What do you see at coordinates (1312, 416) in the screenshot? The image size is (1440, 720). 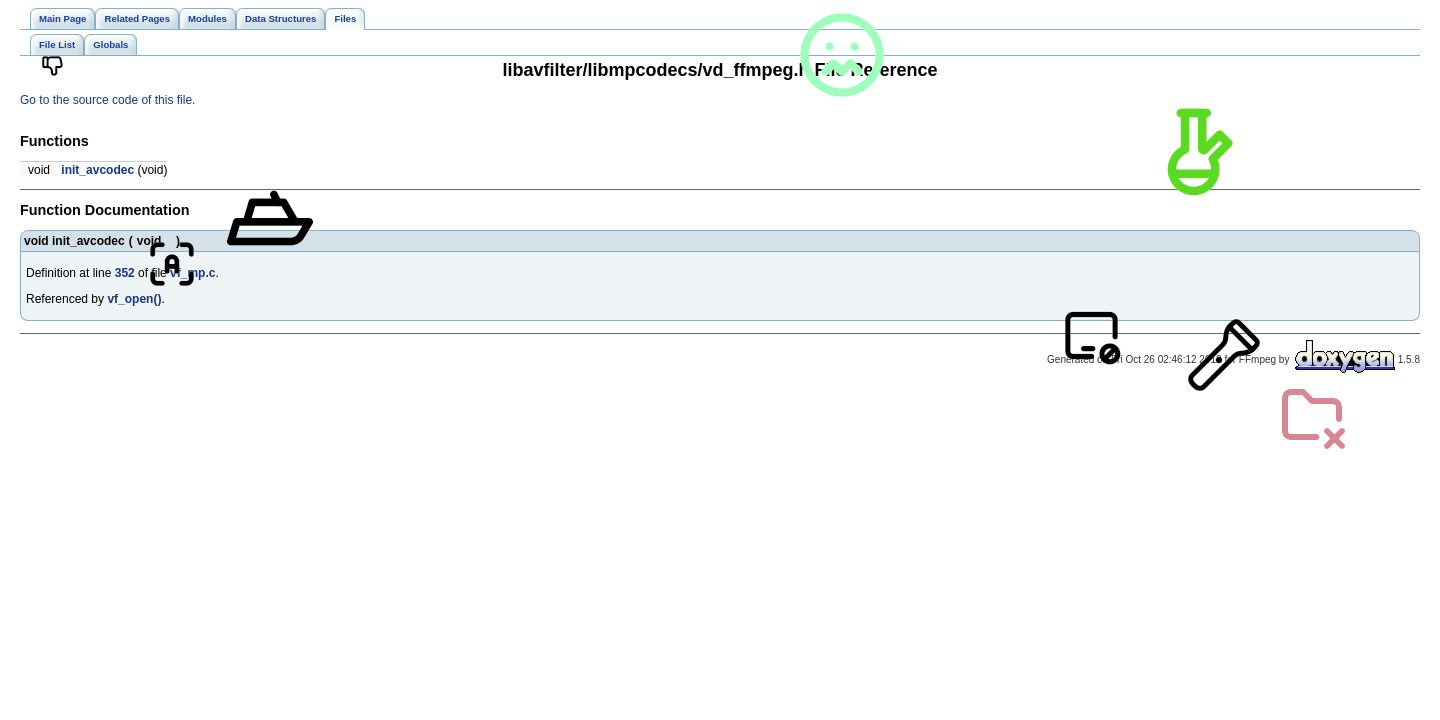 I see `delete a folder` at bounding box center [1312, 416].